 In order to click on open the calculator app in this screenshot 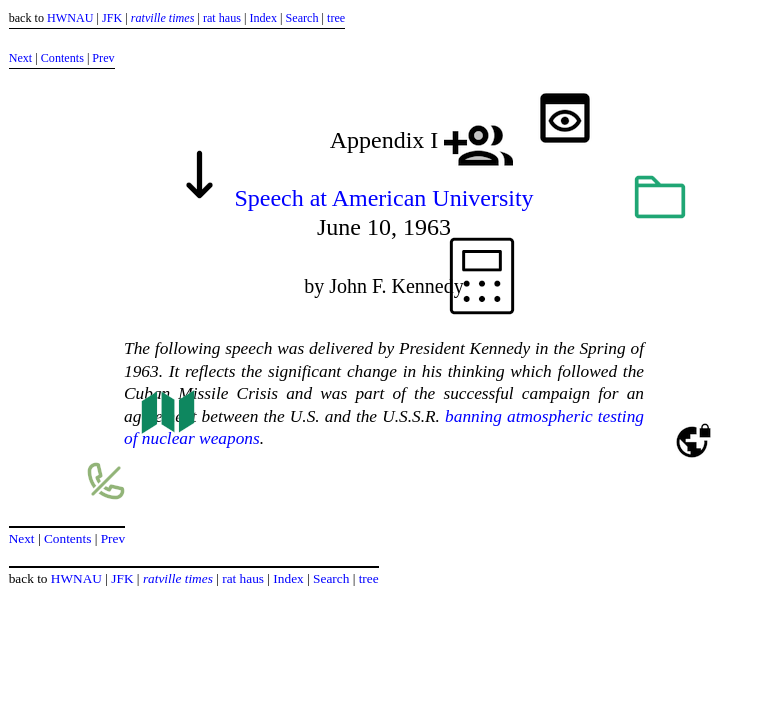, I will do `click(482, 276)`.